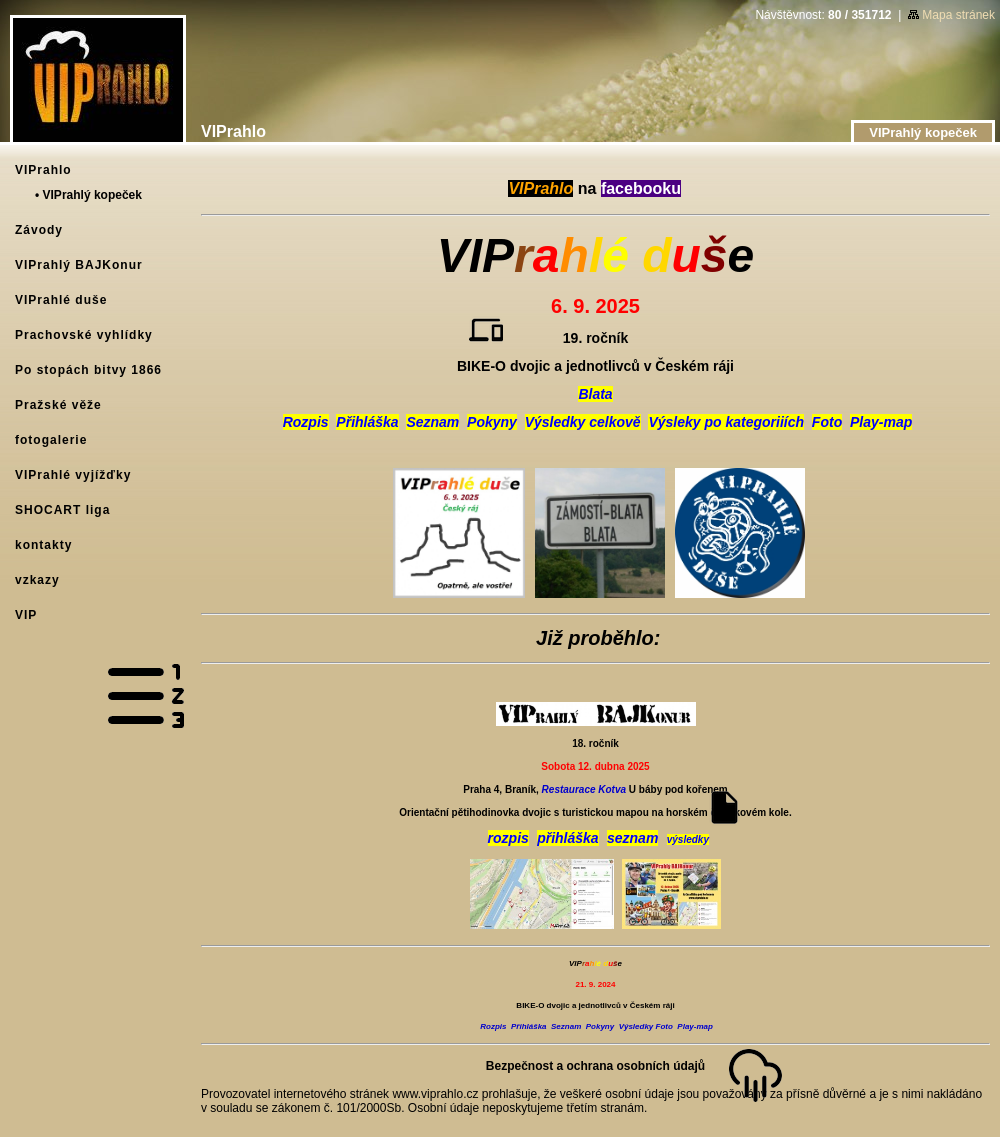 The width and height of the screenshot is (1000, 1137). I want to click on switch to right-to-left numbered list format, so click(148, 696).